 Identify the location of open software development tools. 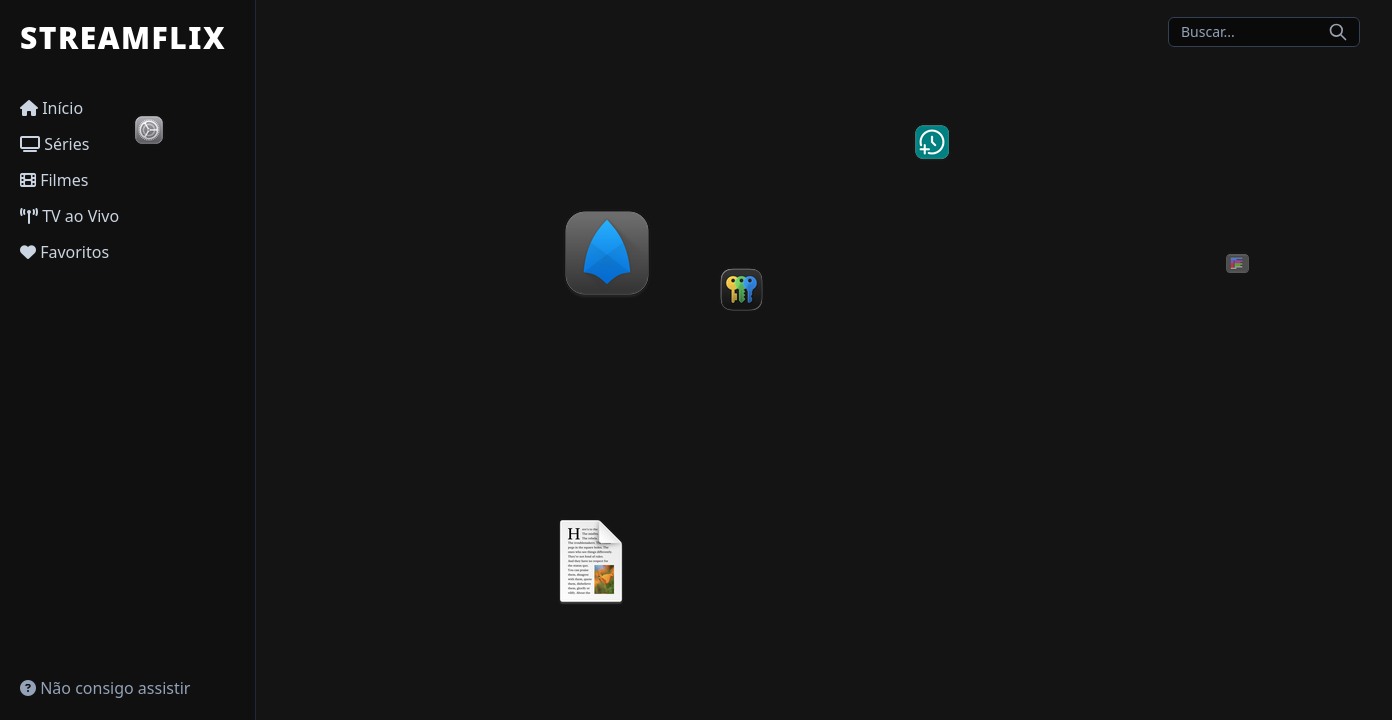
(1237, 263).